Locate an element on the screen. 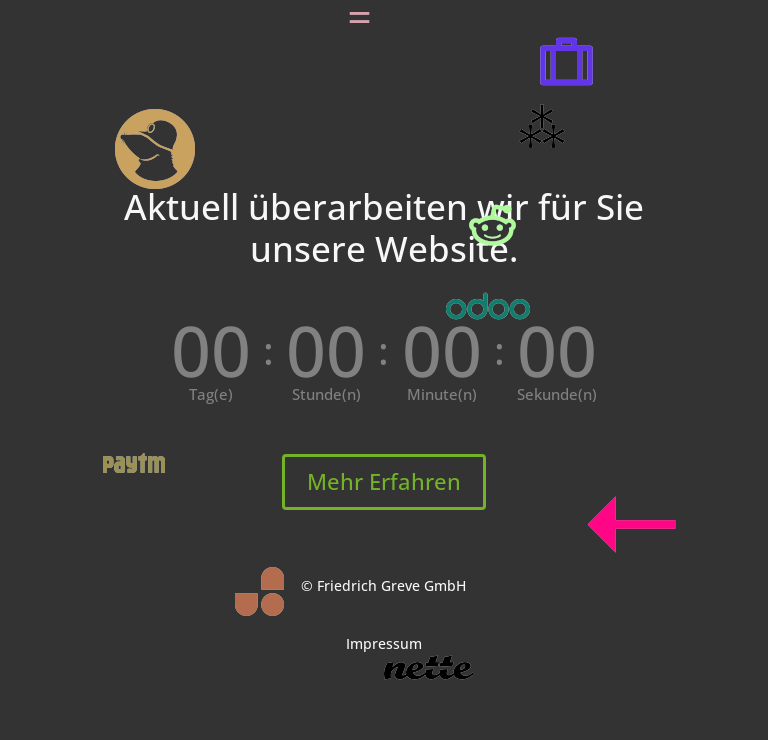  access travel or trip planning features is located at coordinates (566, 61).